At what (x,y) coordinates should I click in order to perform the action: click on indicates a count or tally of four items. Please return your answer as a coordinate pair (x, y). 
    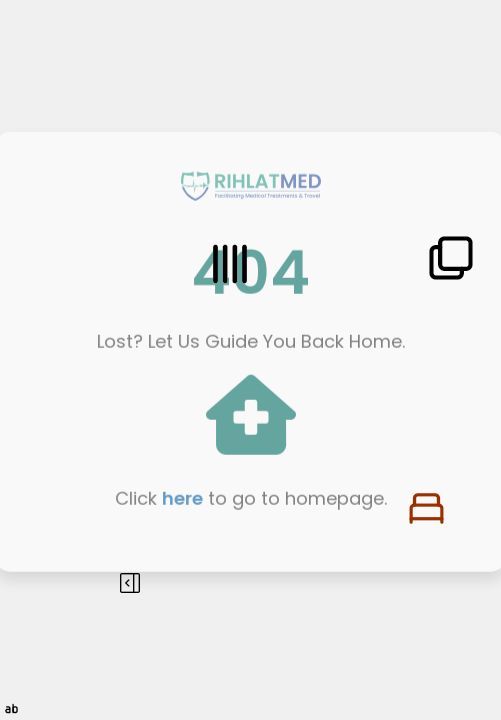
    Looking at the image, I should click on (230, 264).